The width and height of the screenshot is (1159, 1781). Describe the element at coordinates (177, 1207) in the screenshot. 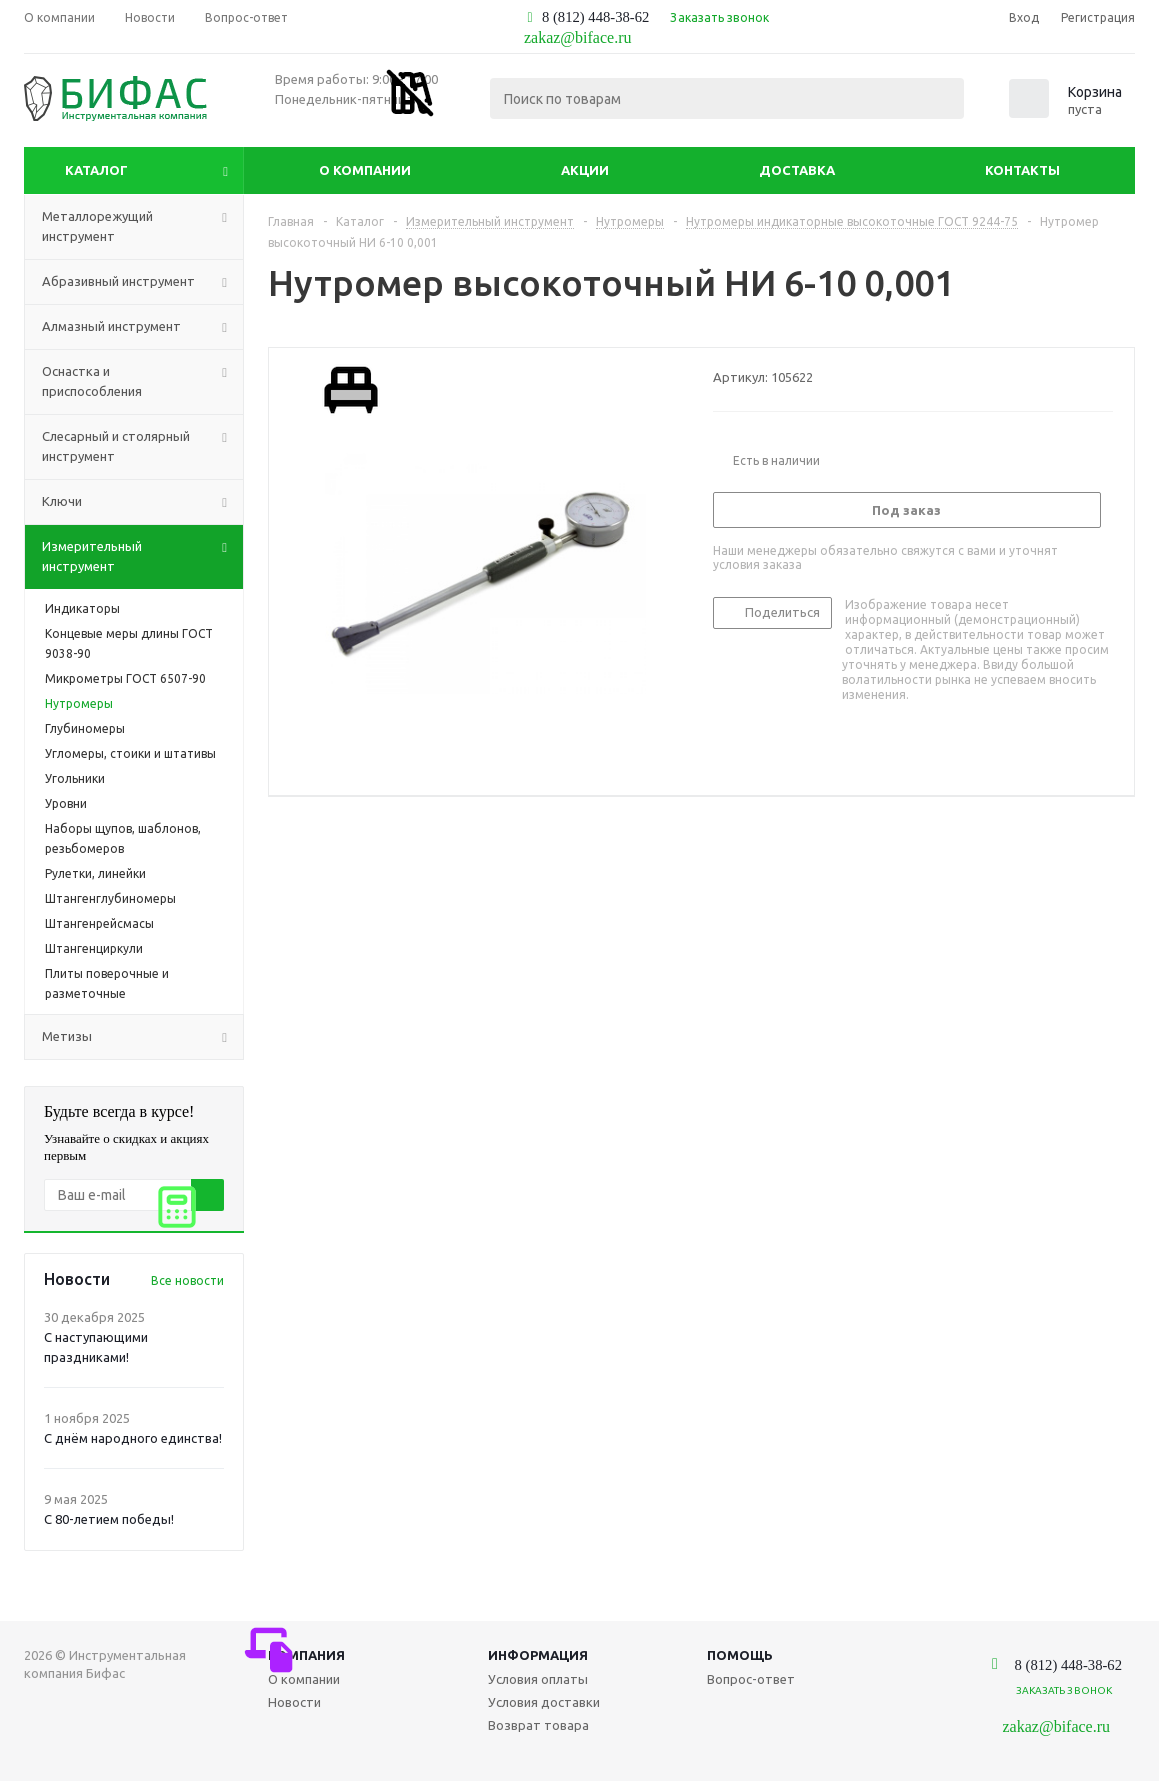

I see `open the calculator app` at that location.